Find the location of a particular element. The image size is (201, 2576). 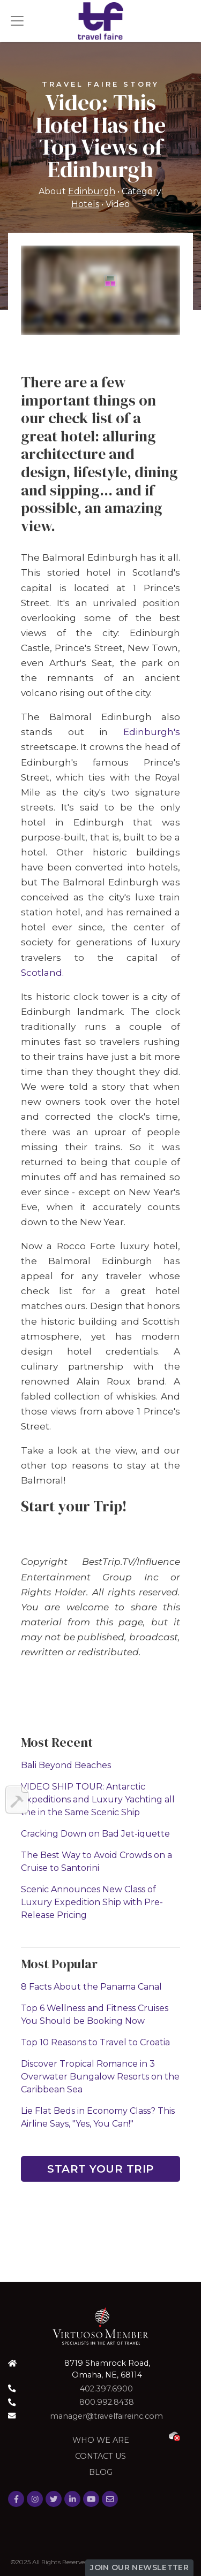

makefile document used for build automation is located at coordinates (17, 1799).